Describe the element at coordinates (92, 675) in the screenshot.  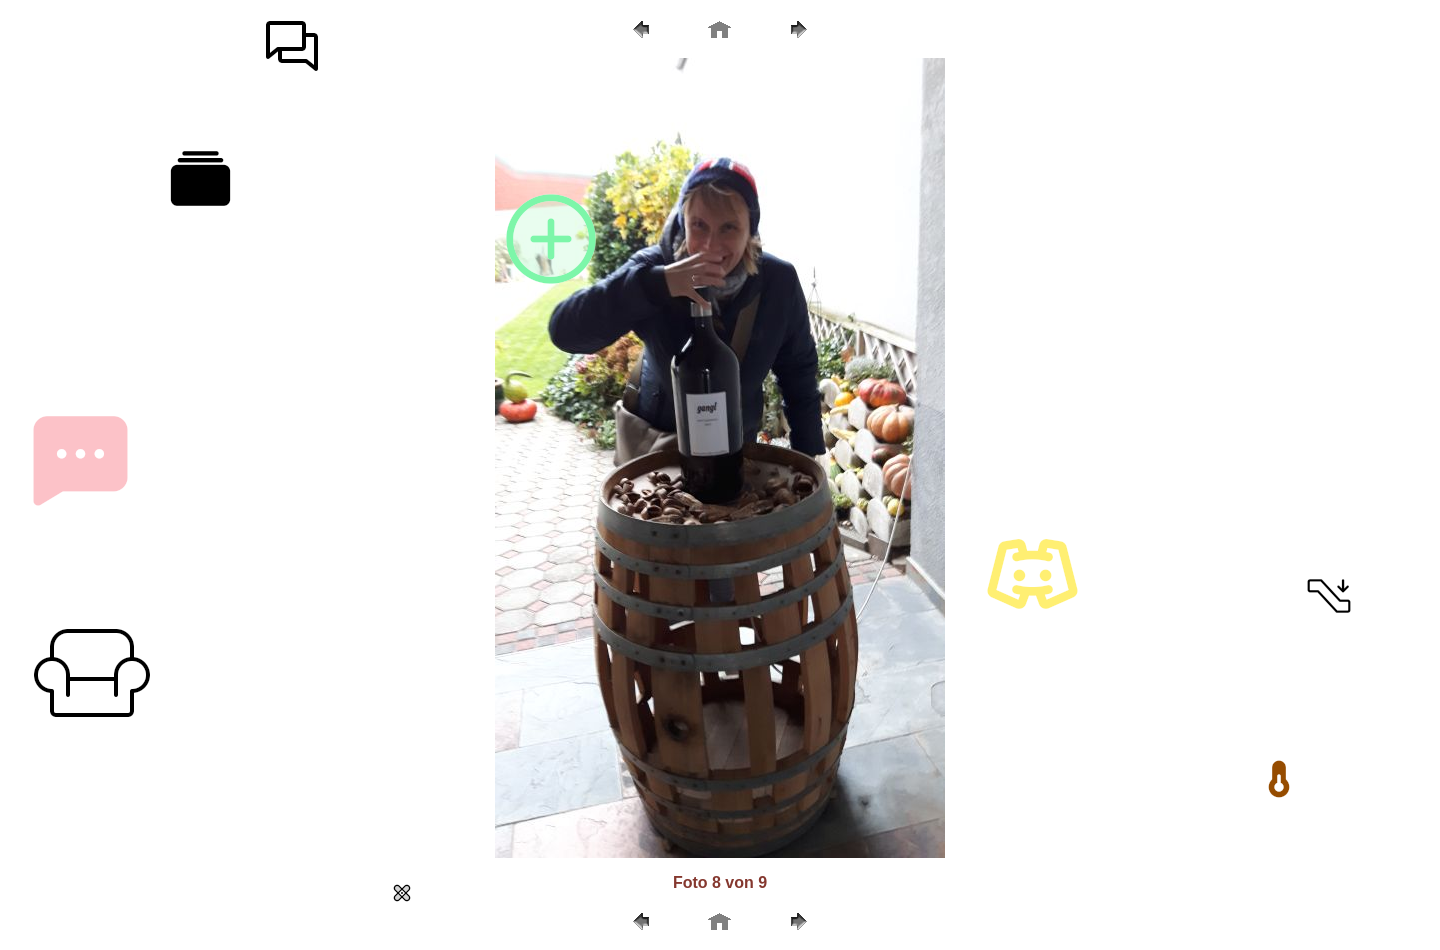
I see `browse furniture or home decor items` at that location.